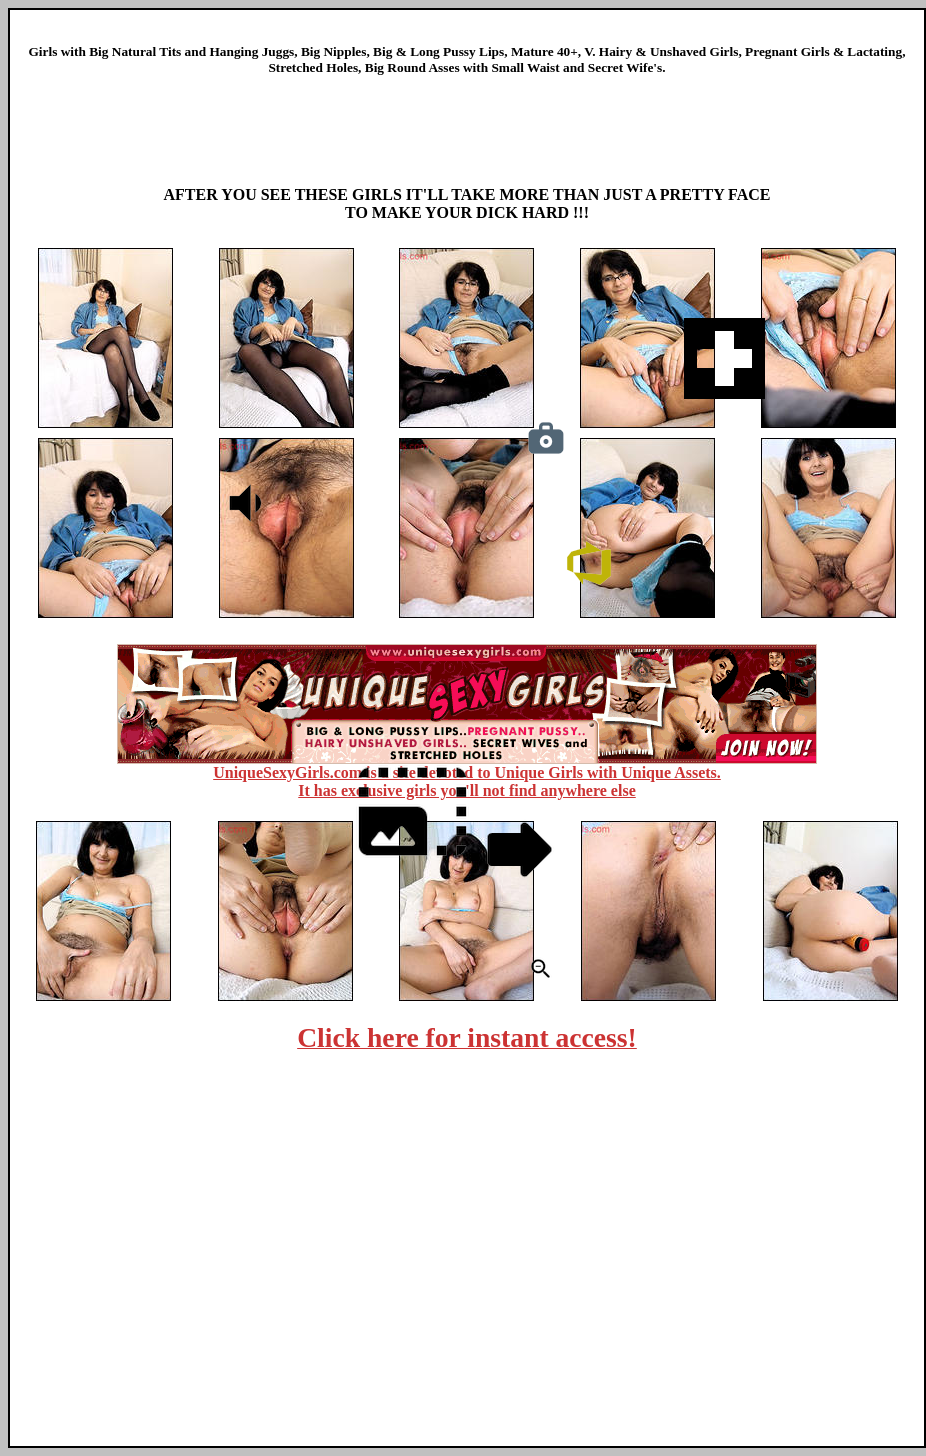  What do you see at coordinates (520, 849) in the screenshot?
I see `forward an email or message` at bounding box center [520, 849].